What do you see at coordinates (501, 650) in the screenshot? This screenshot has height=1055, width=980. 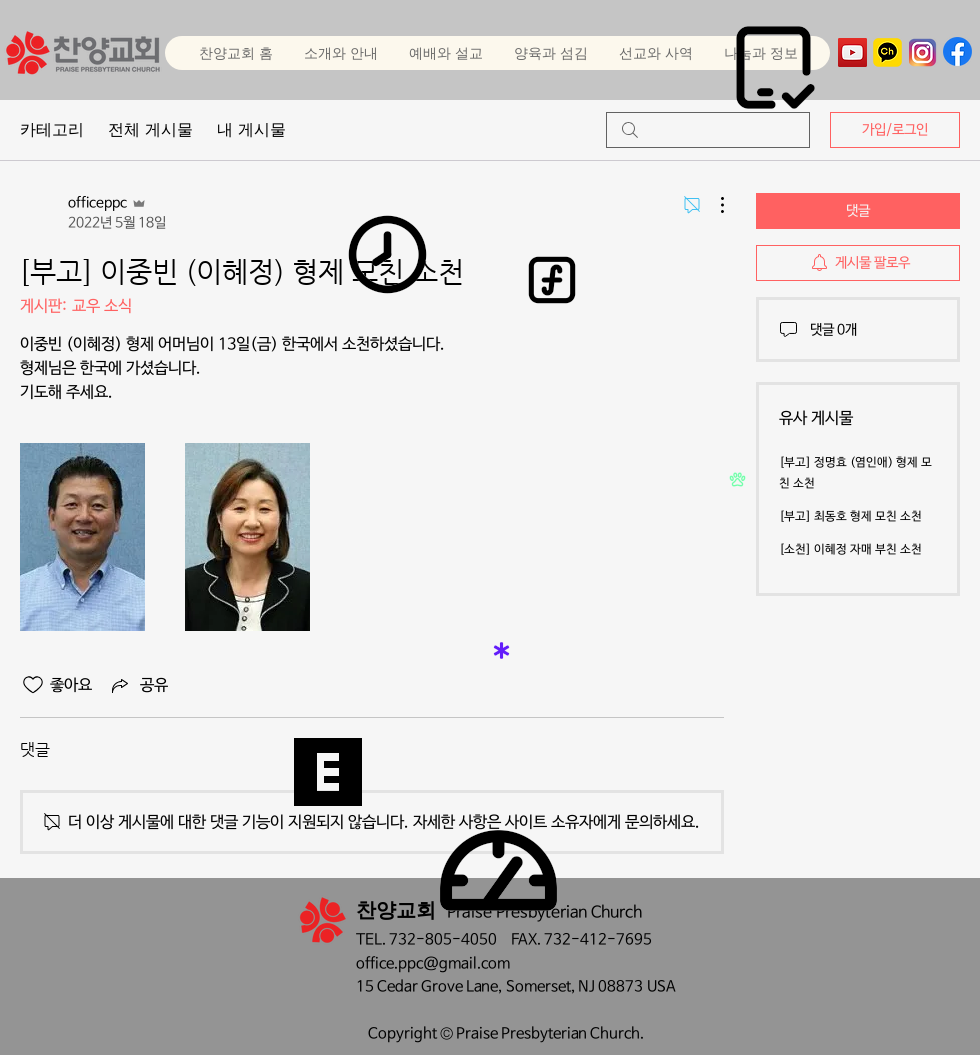 I see `access emergency medical services or health information` at bounding box center [501, 650].